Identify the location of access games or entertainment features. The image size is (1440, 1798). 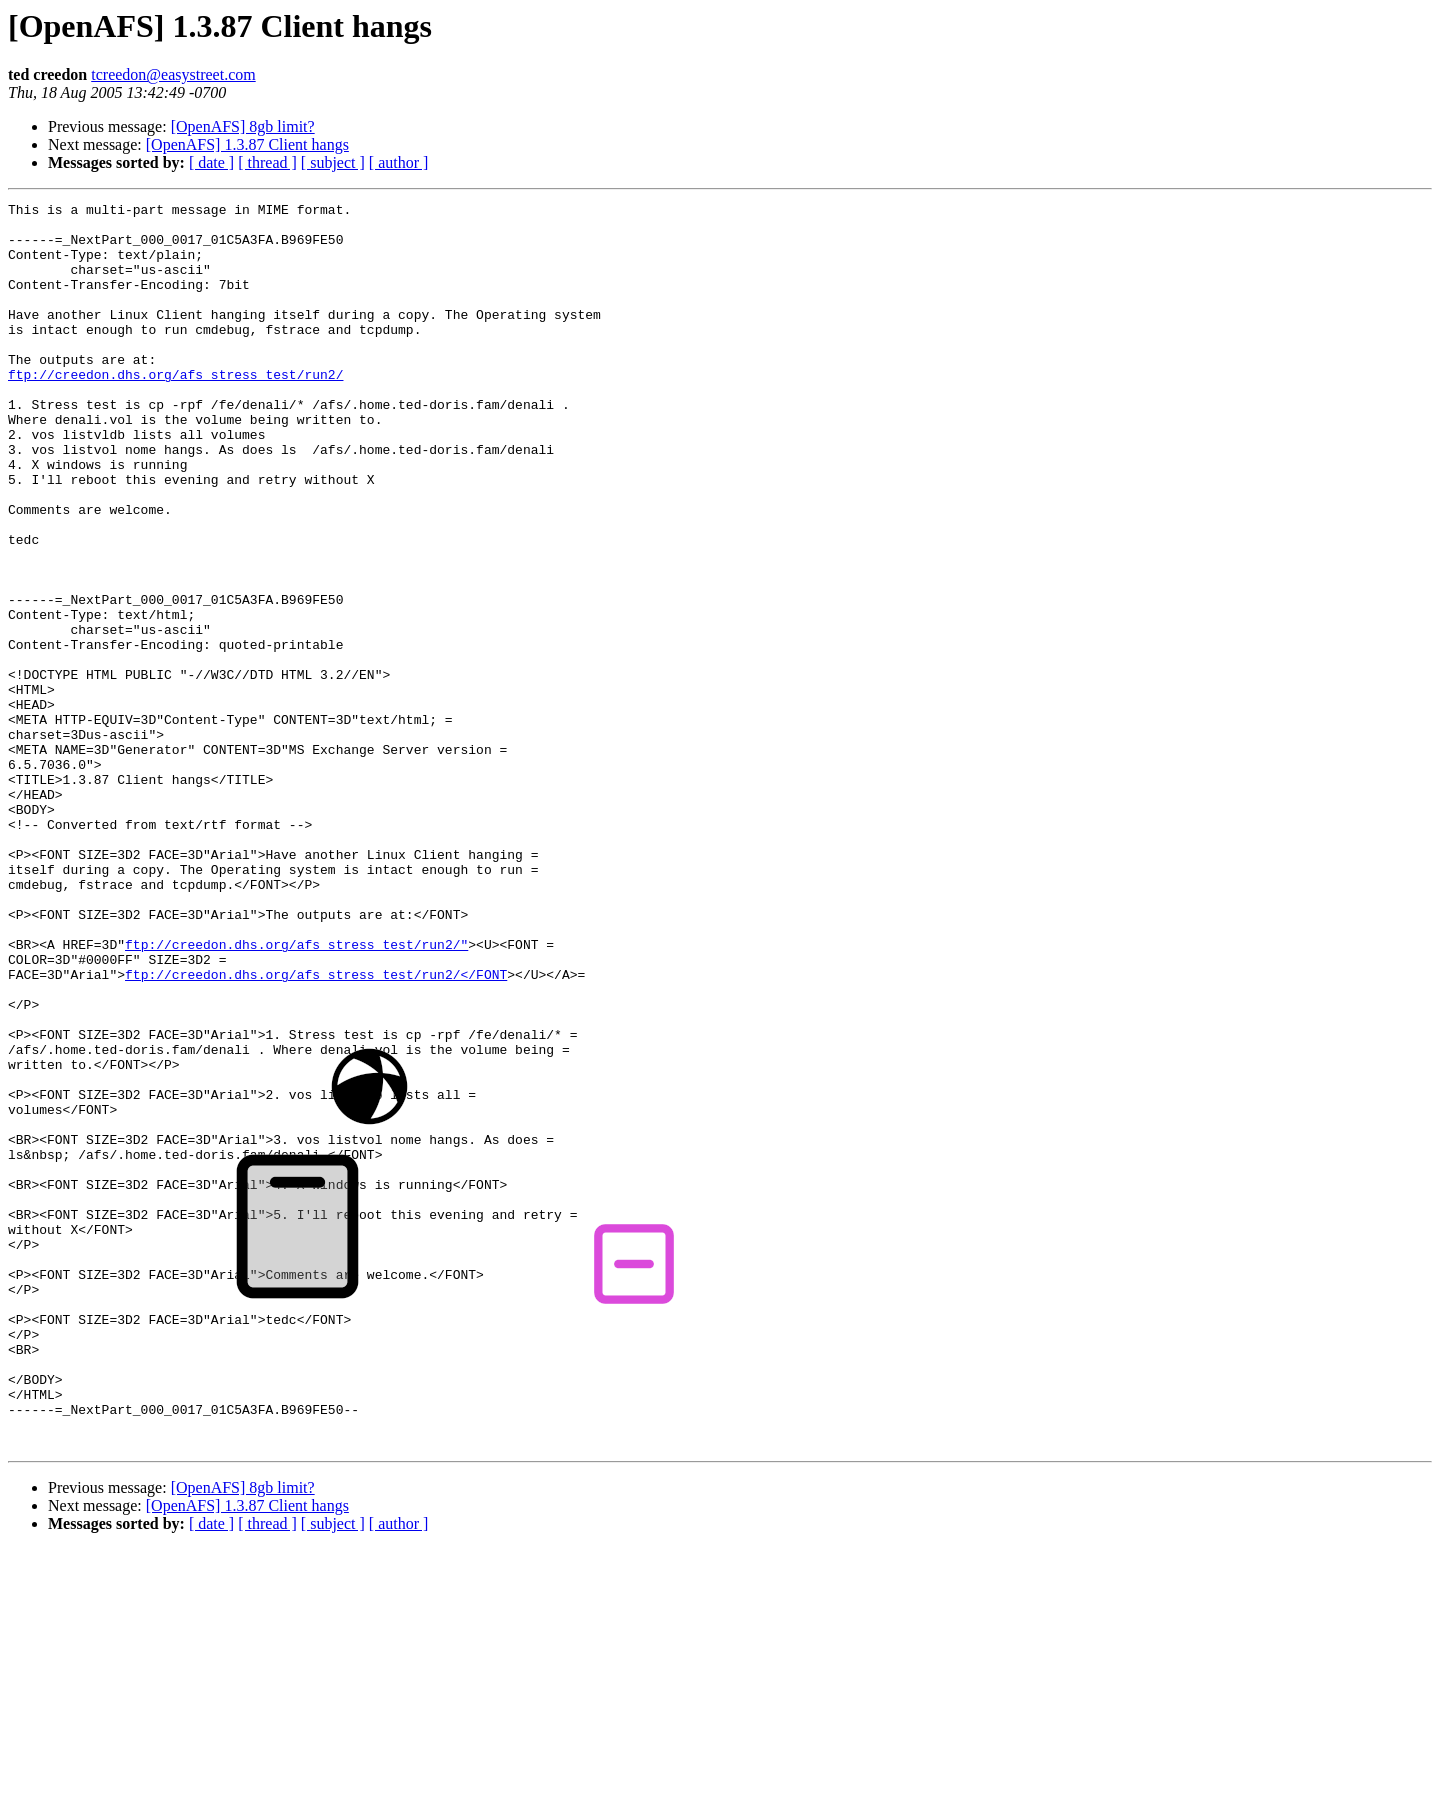
(369, 1086).